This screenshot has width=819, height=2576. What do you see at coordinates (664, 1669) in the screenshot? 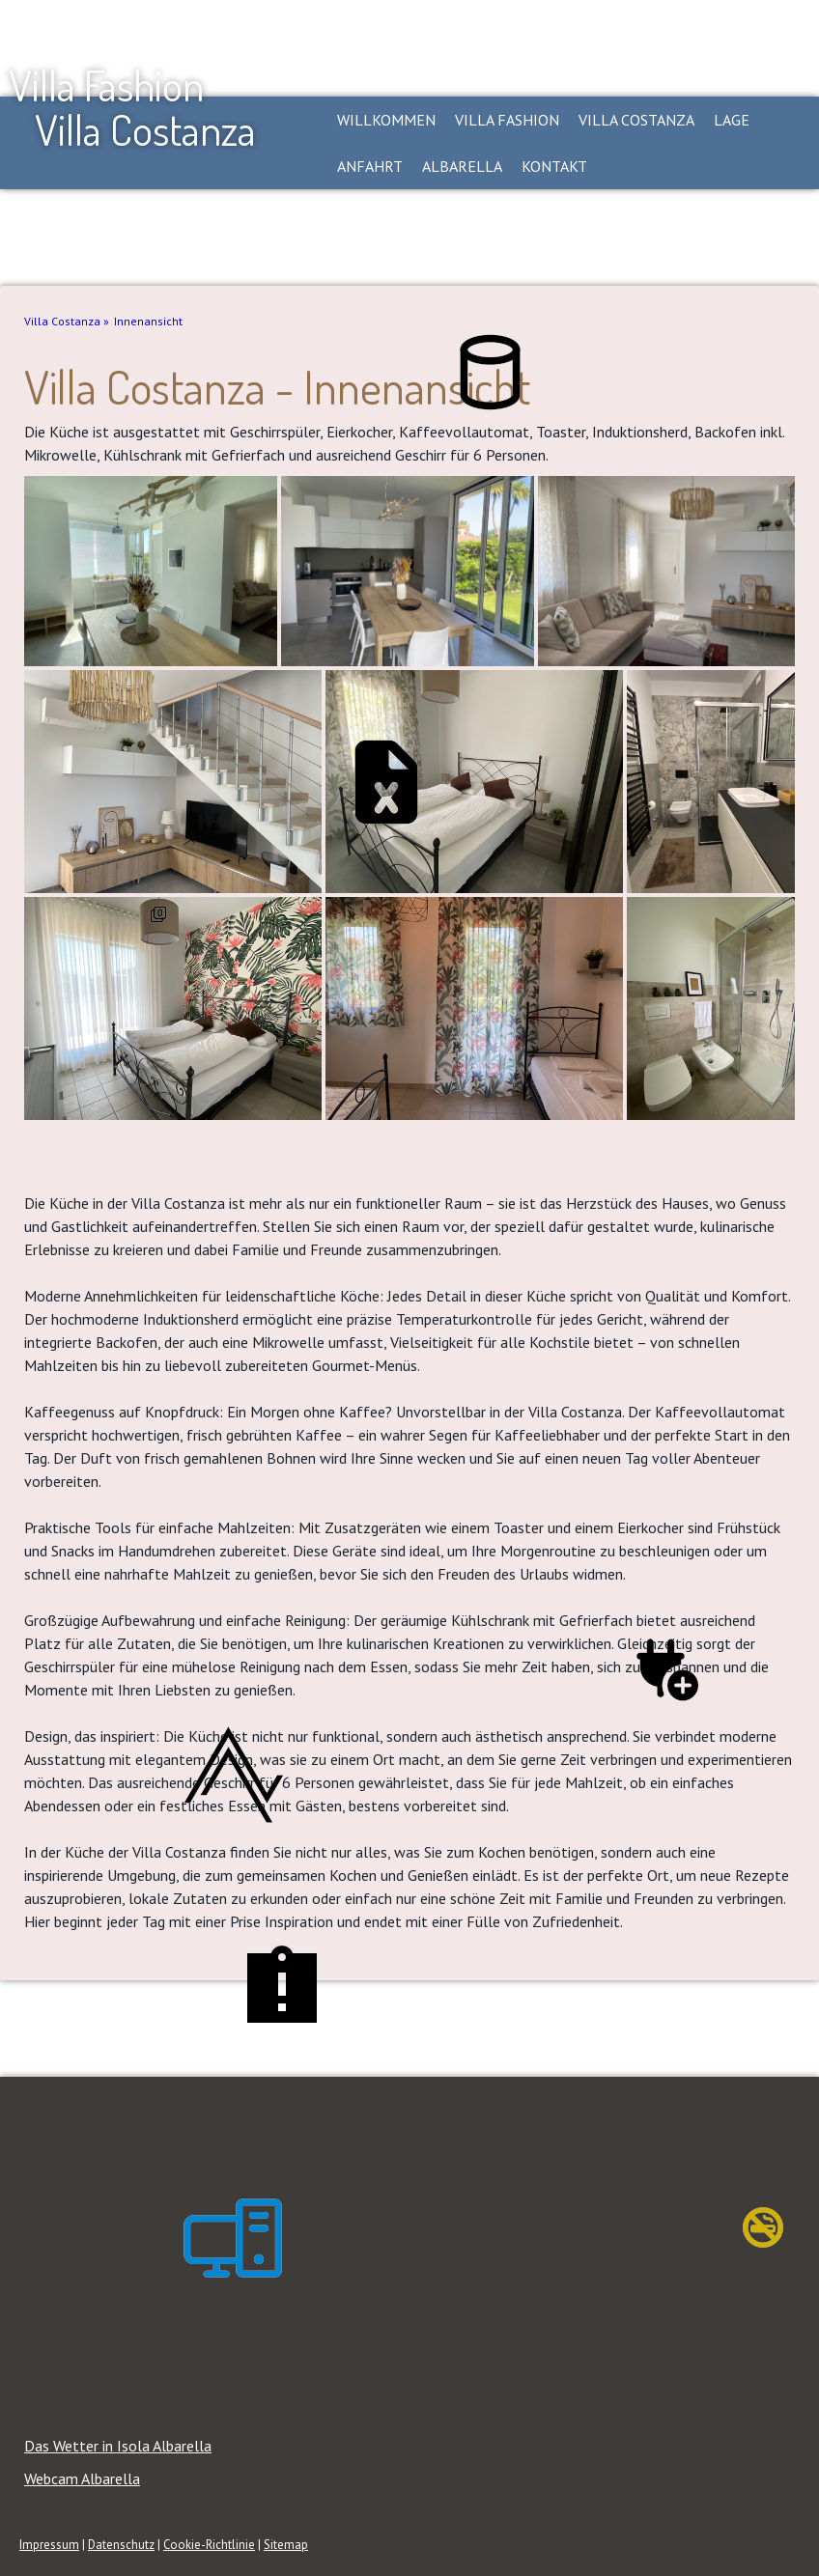
I see `add a new power connection or device` at bounding box center [664, 1669].